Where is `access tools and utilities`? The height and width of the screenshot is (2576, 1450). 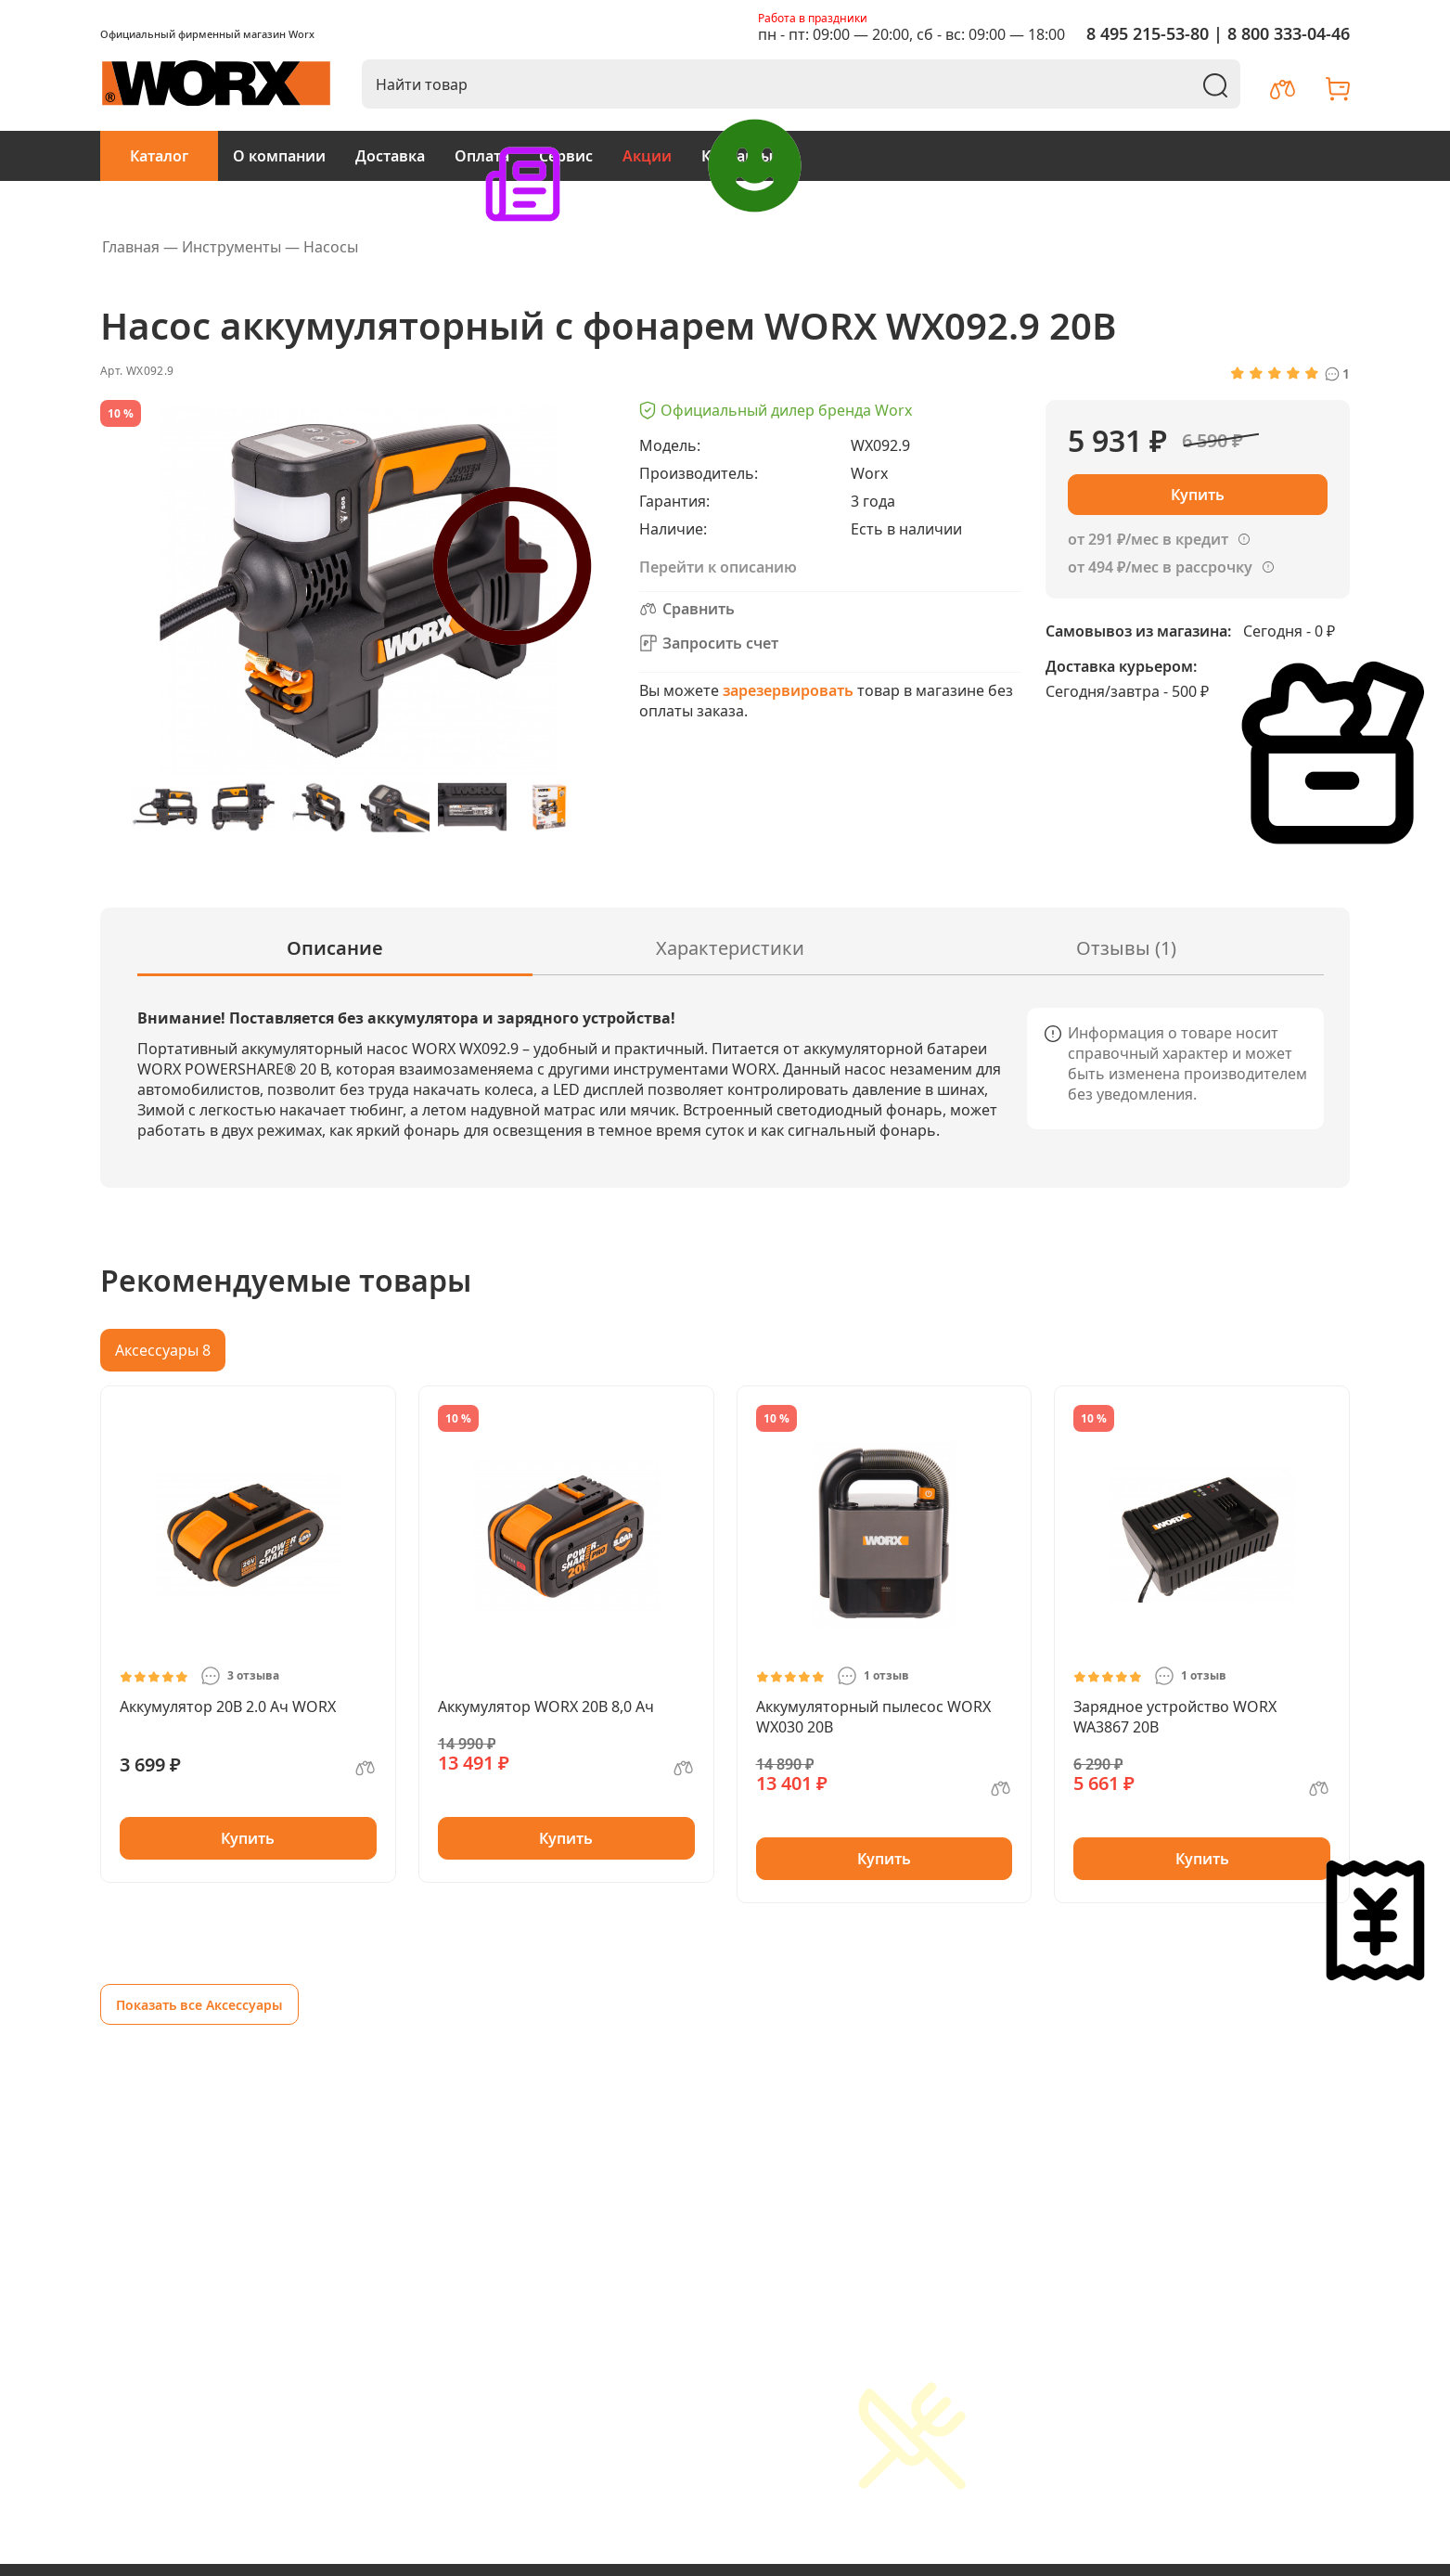
access tools and utilities is located at coordinates (1332, 753).